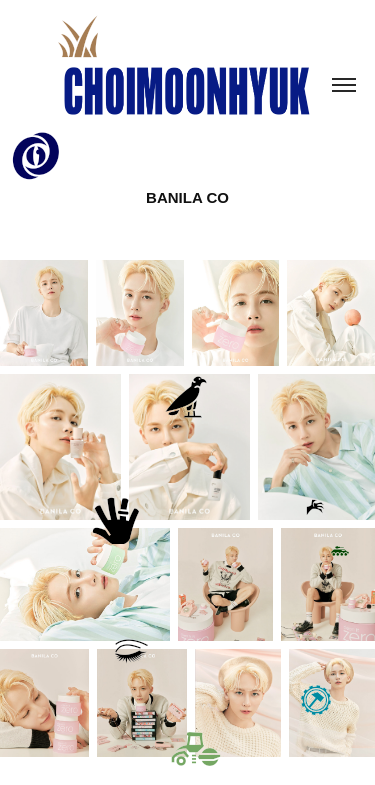 This screenshot has width=375, height=785. I want to click on select evil or dark faction in game, so click(315, 507).